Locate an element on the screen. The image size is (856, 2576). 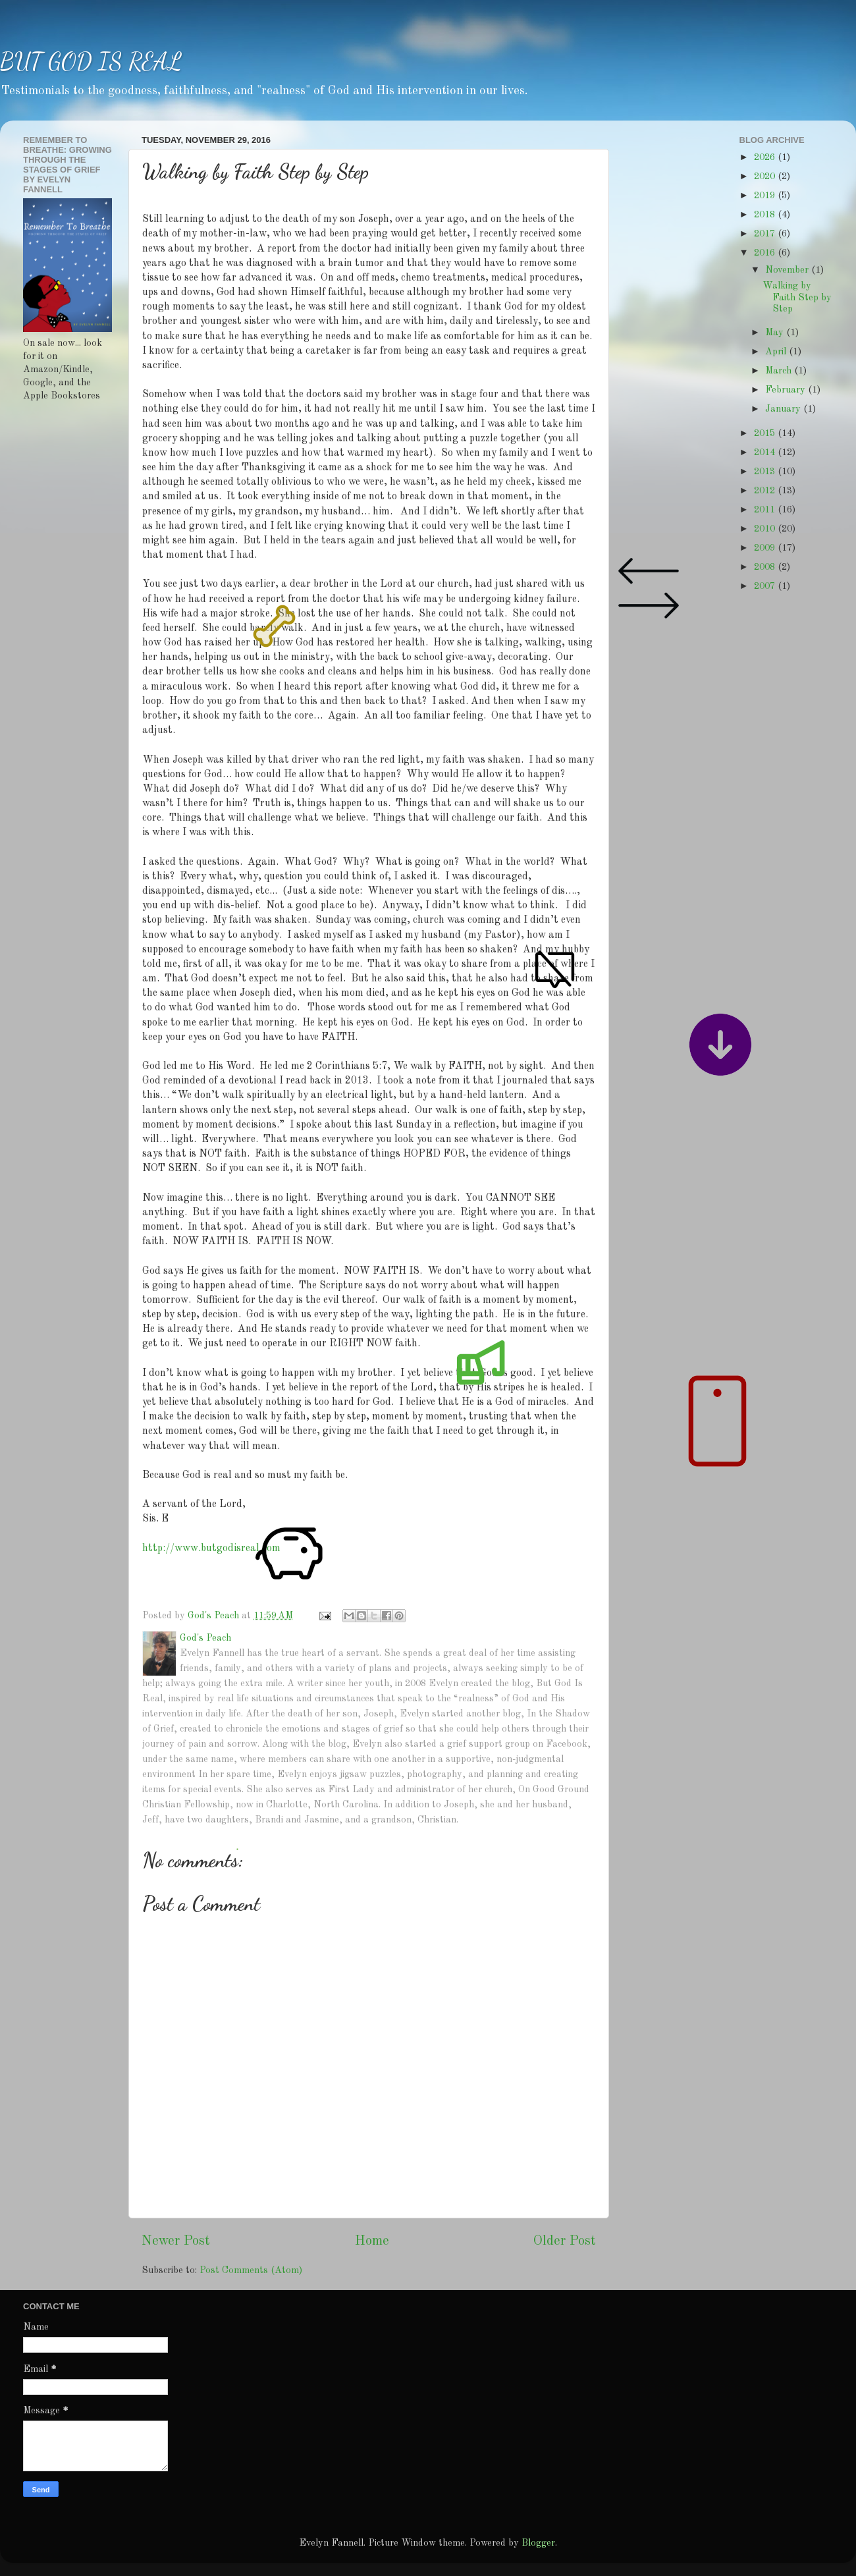
swap or exchange items is located at coordinates (649, 588).